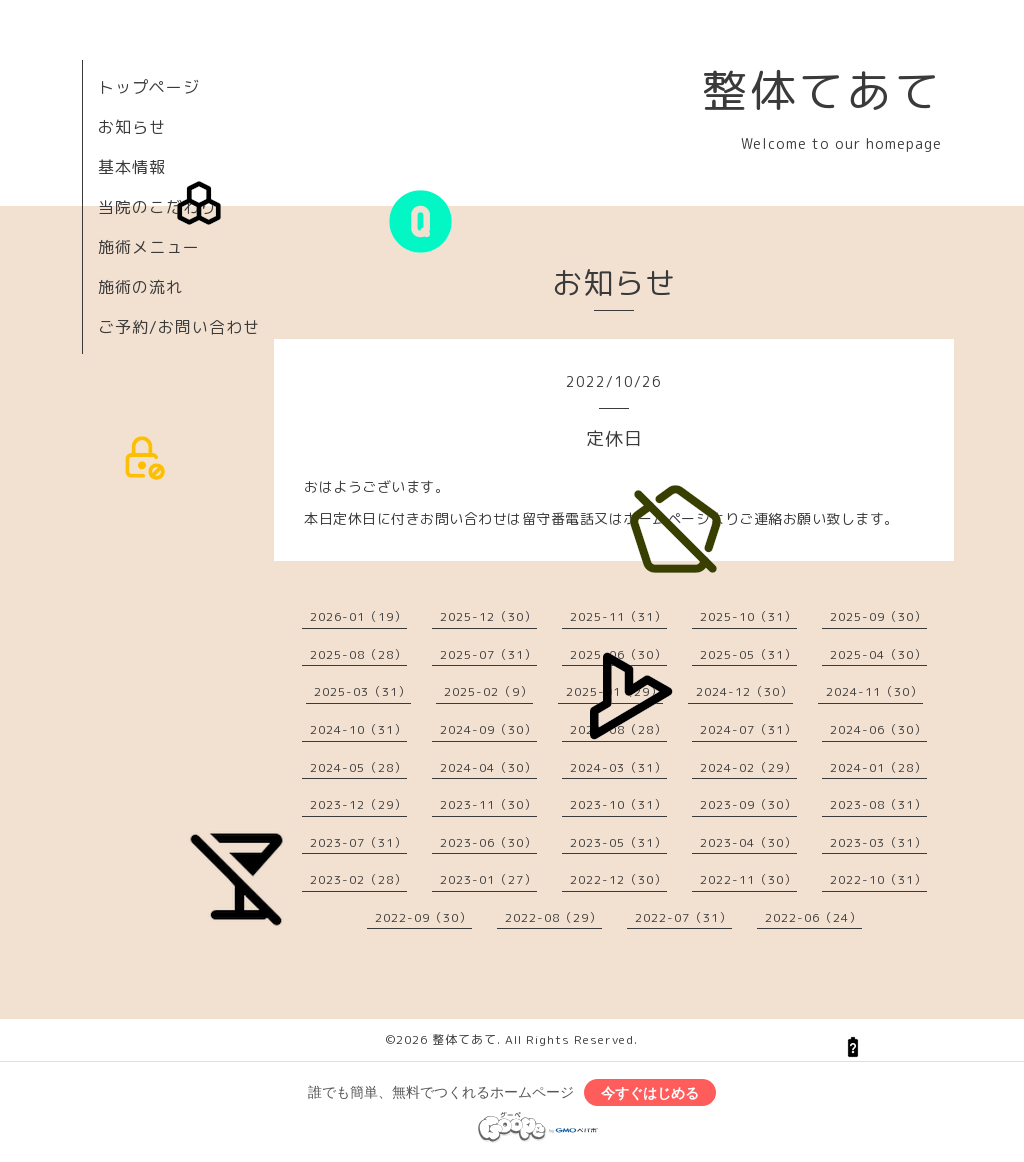 This screenshot has height=1162, width=1024. What do you see at coordinates (239, 876) in the screenshot?
I see `indicates an alcohol-free zone or no drinks allowed` at bounding box center [239, 876].